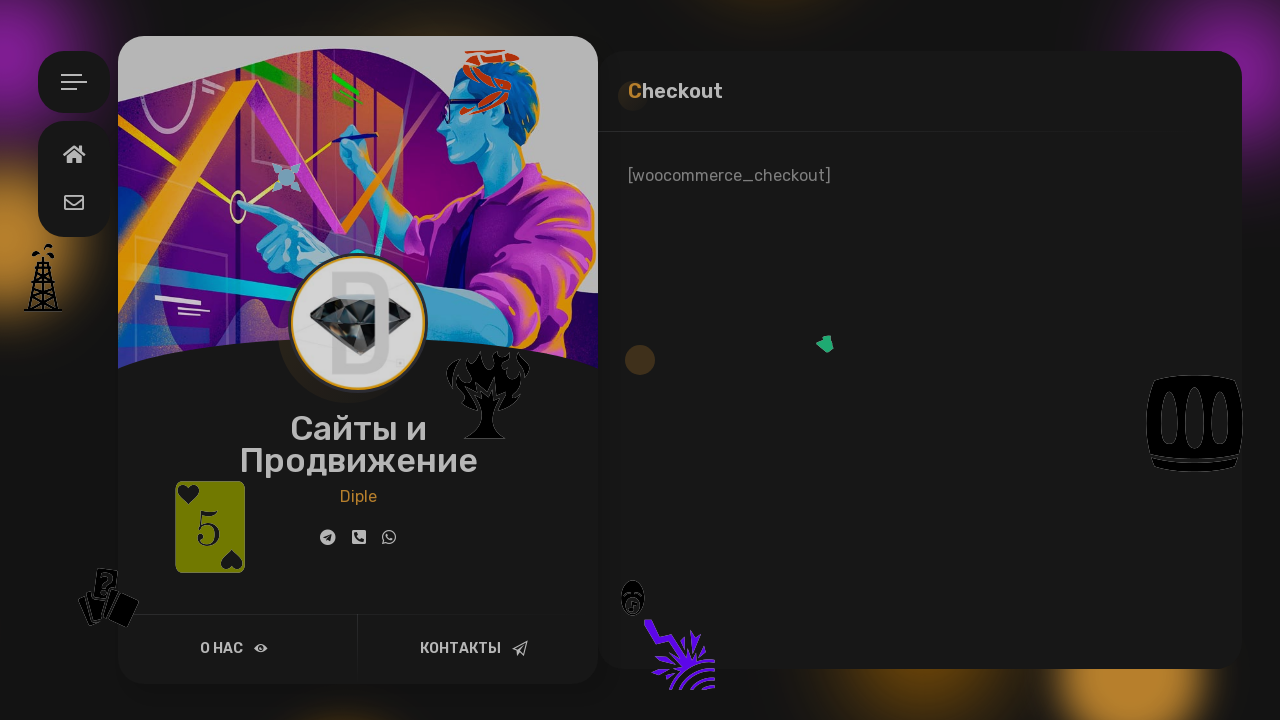 Image resolution: width=1280 pixels, height=720 pixels. What do you see at coordinates (679, 654) in the screenshot?
I see `activate a powerful lightning or sonic attack` at bounding box center [679, 654].